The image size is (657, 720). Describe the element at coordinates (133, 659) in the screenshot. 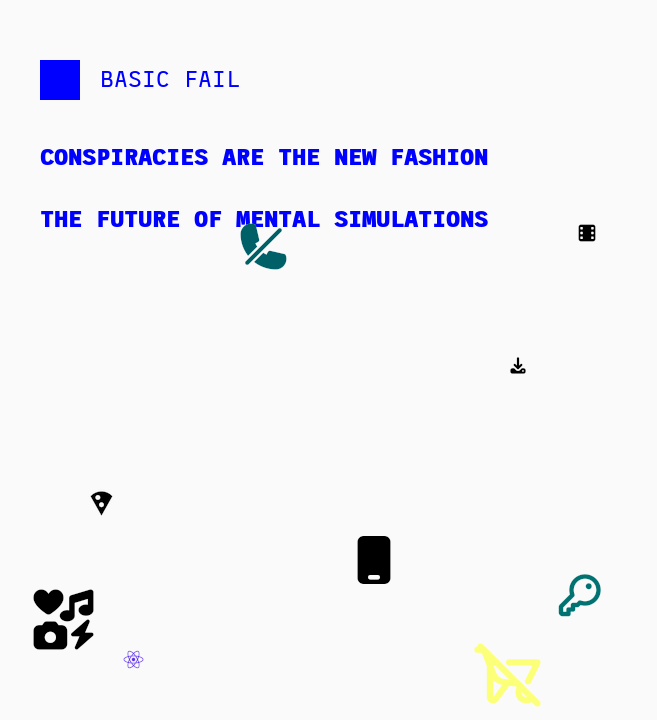

I see `react javascript library logo` at that location.